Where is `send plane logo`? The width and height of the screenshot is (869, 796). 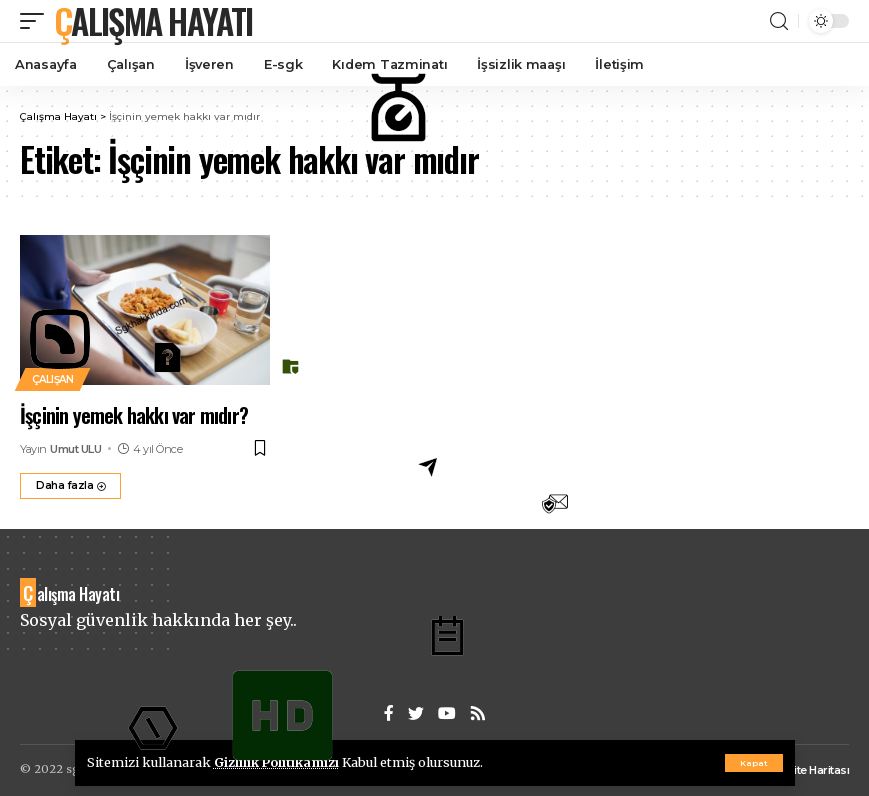 send plane logo is located at coordinates (428, 467).